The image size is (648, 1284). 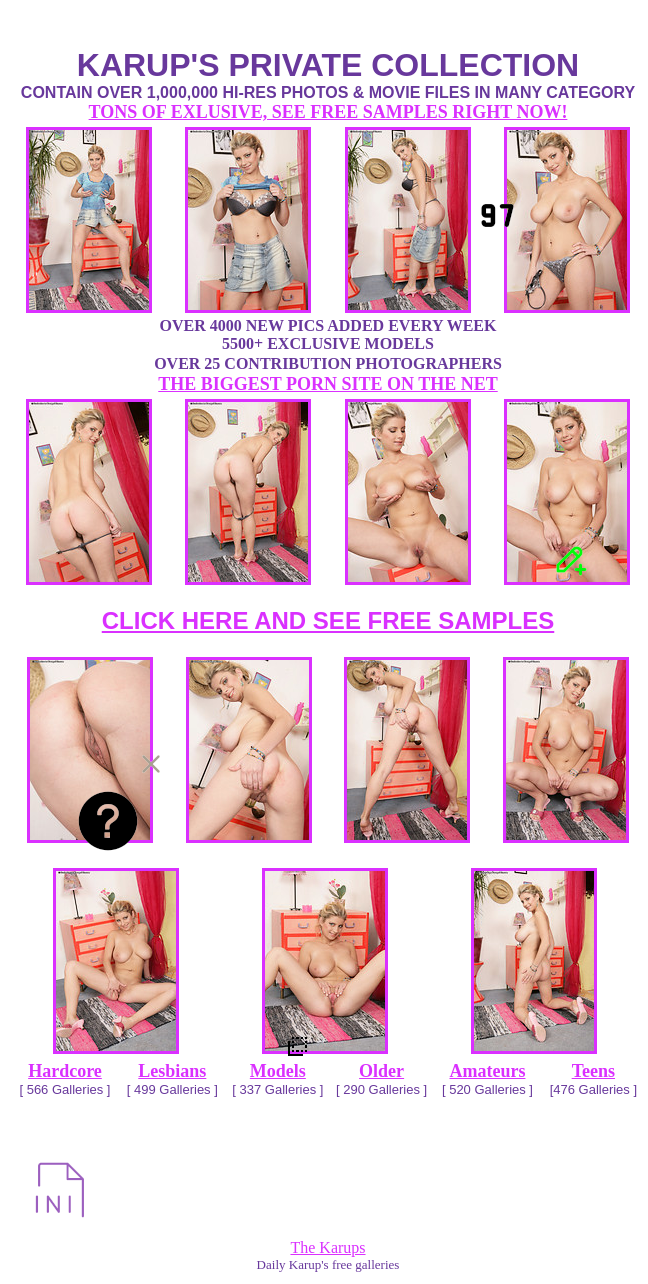 I want to click on displays the number 97 as a badge or counter, so click(x=497, y=215).